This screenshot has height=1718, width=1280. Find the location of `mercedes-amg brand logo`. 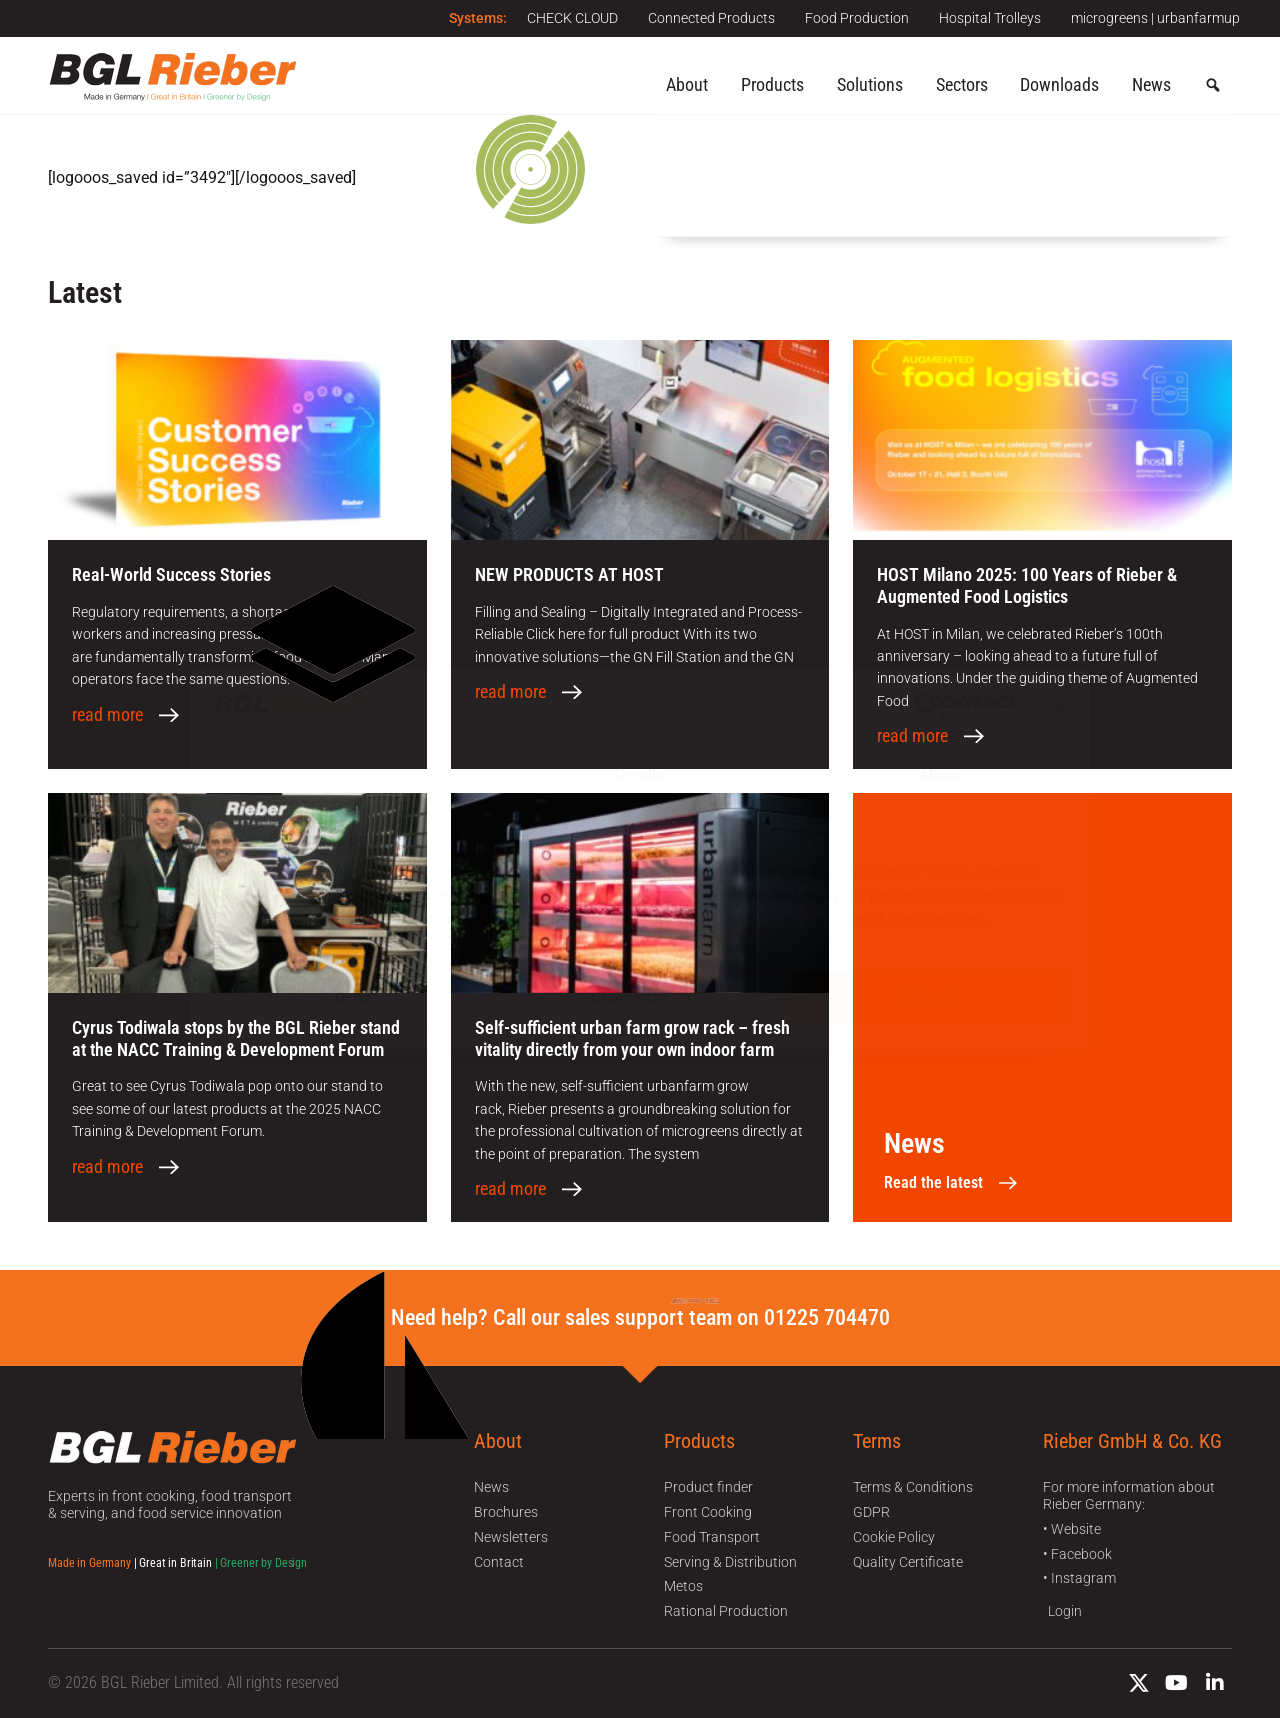

mercedes-amg brand logo is located at coordinates (695, 1301).